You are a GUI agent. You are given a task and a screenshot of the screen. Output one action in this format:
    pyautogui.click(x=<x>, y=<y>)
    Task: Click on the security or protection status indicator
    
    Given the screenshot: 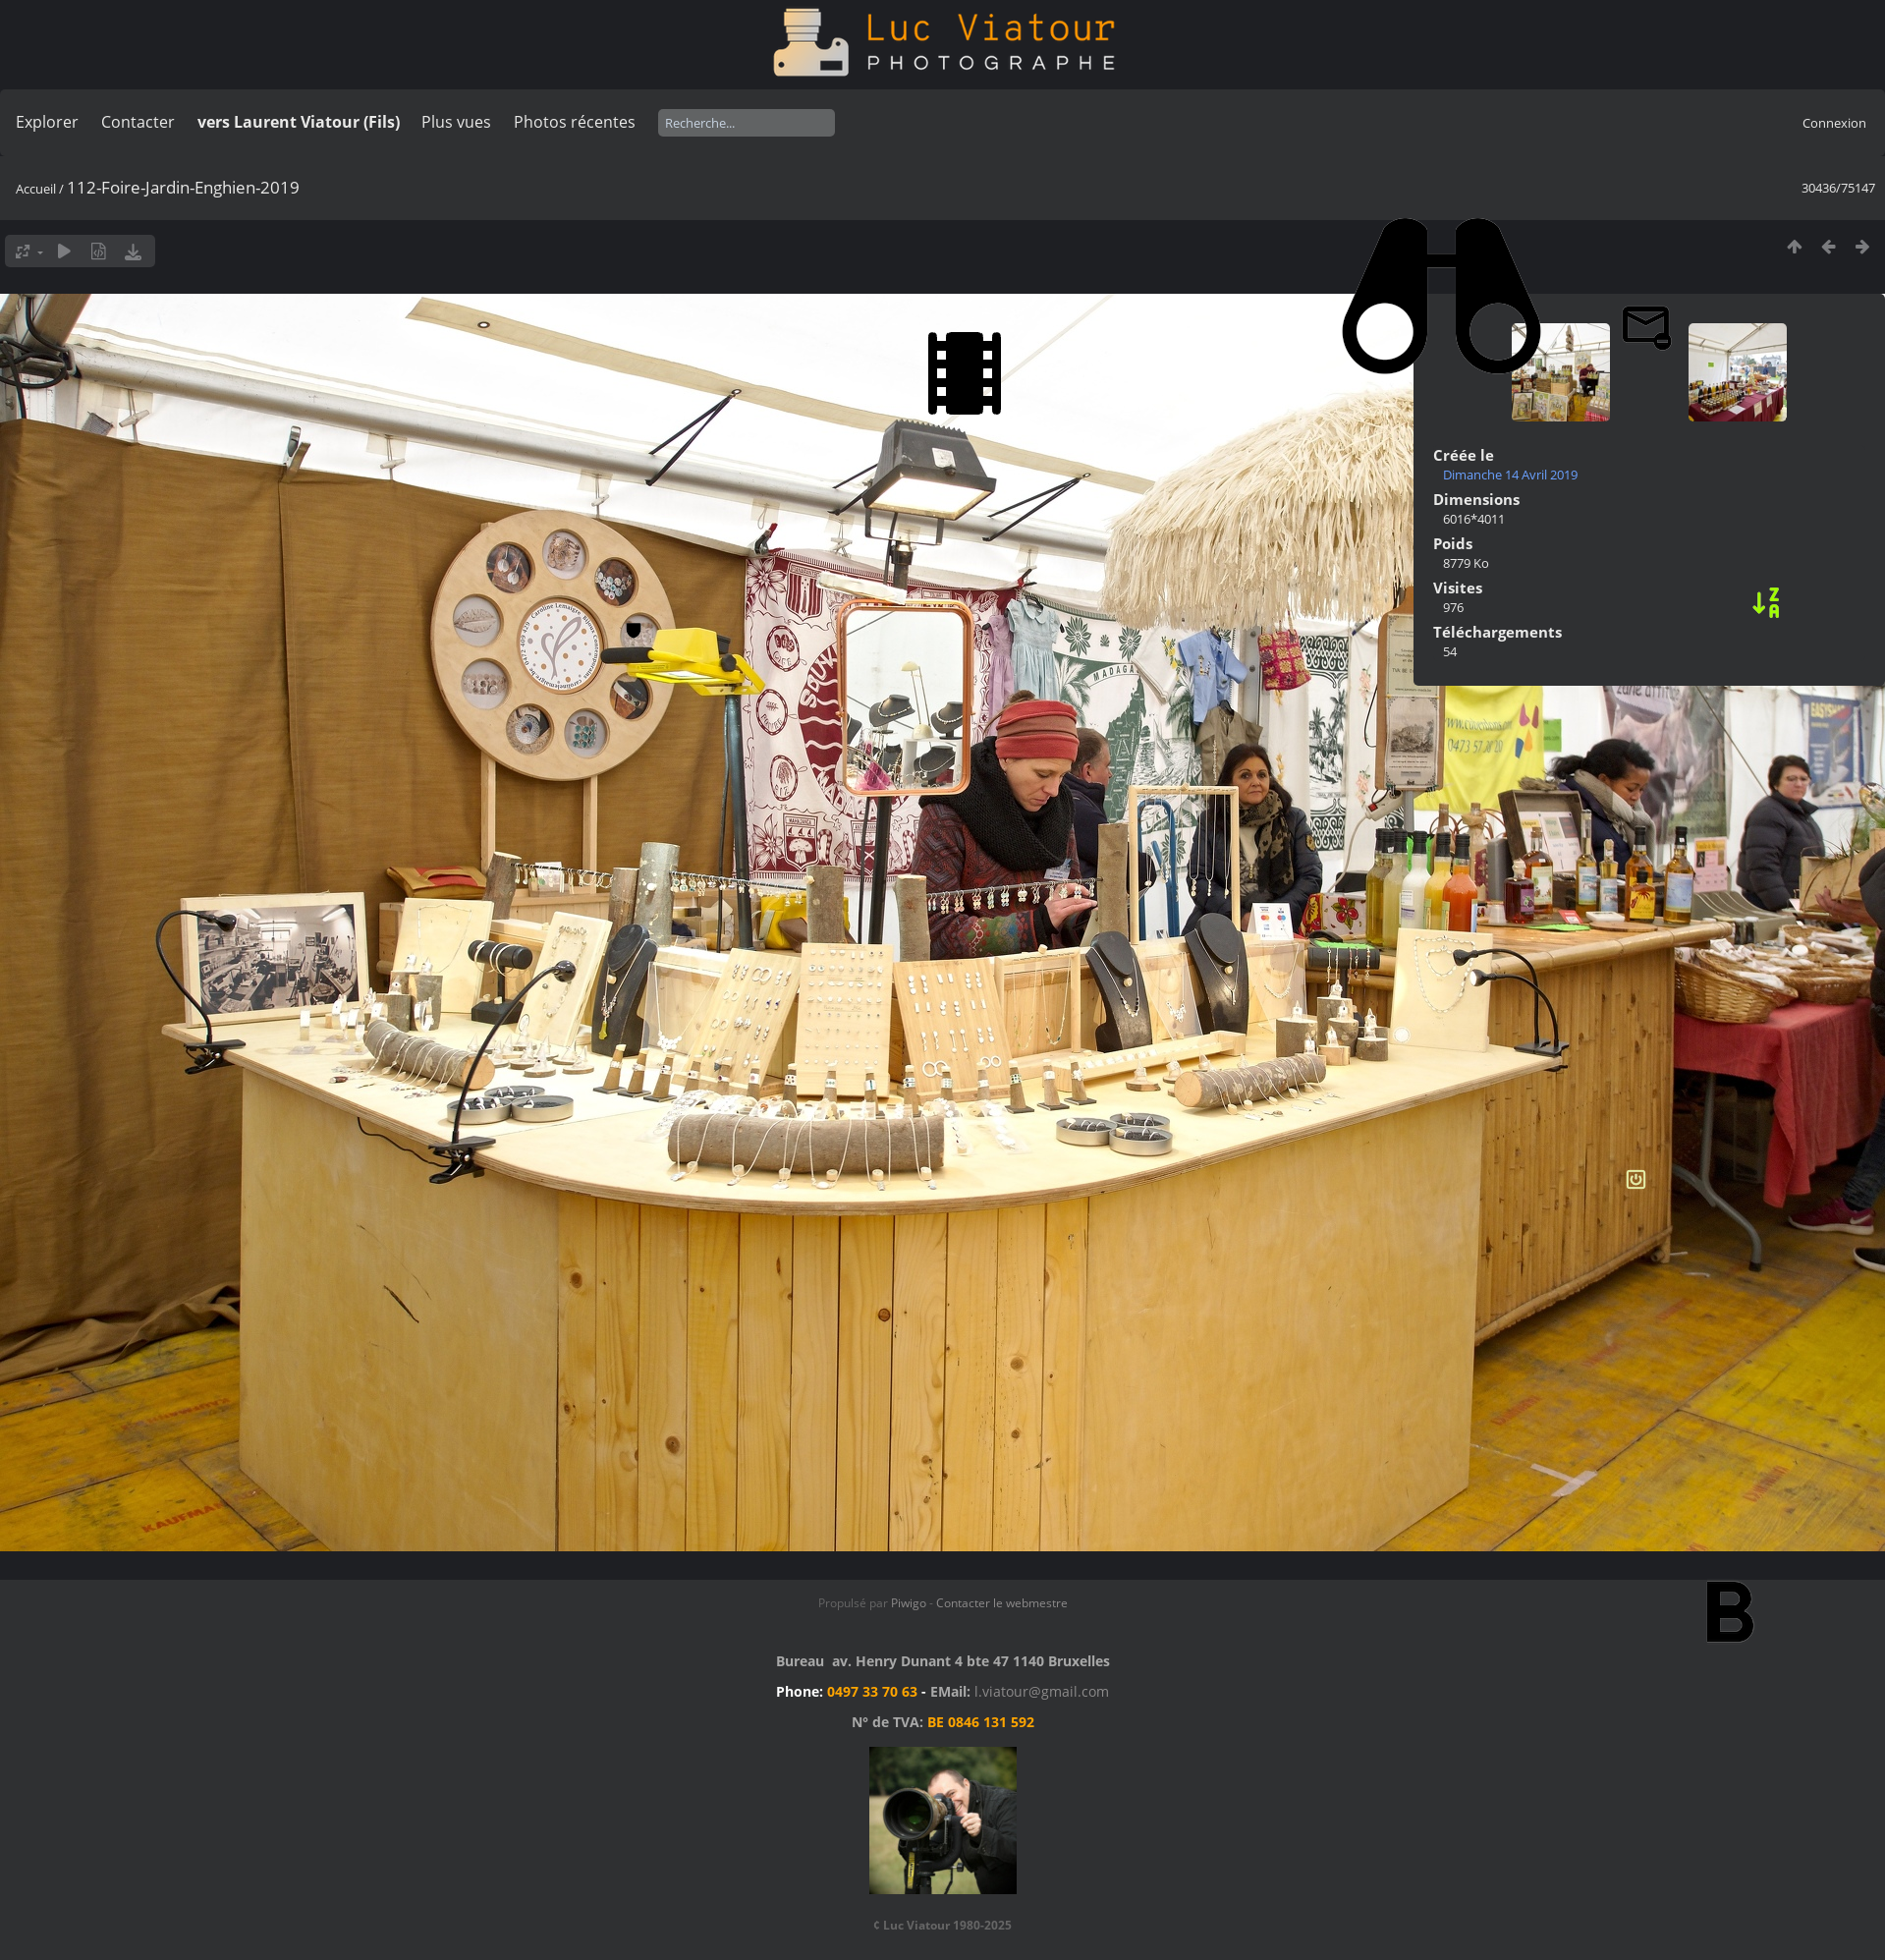 What is the action you would take?
    pyautogui.click(x=634, y=630)
    